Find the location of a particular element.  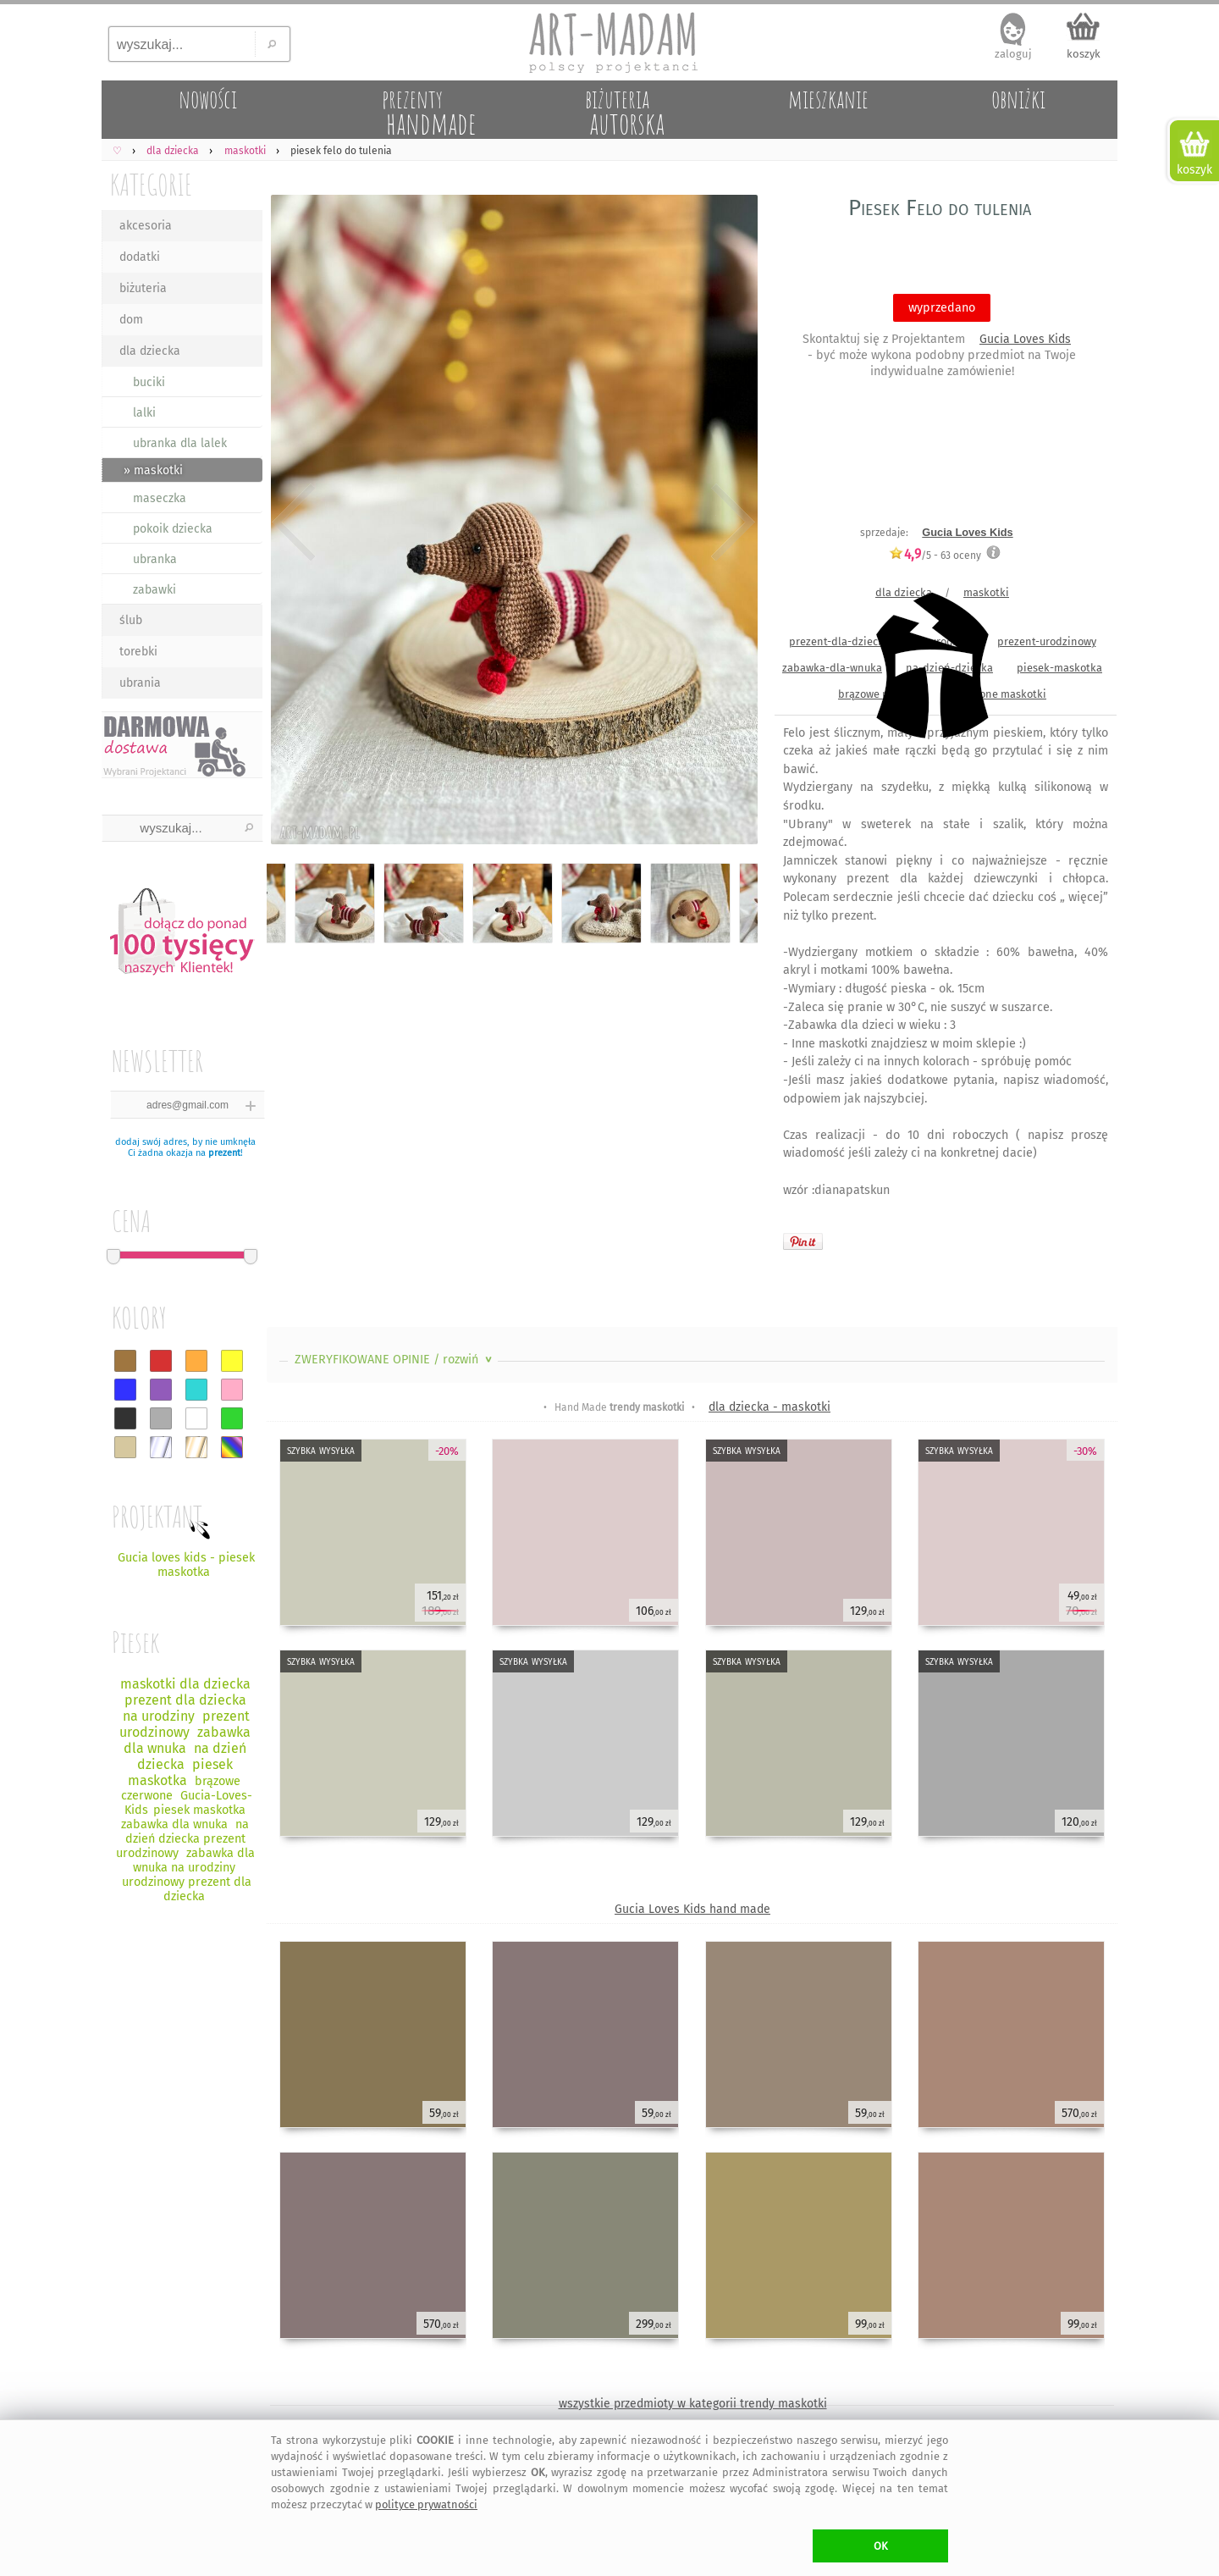

activate quick attack or strike ability is located at coordinates (199, 1528).